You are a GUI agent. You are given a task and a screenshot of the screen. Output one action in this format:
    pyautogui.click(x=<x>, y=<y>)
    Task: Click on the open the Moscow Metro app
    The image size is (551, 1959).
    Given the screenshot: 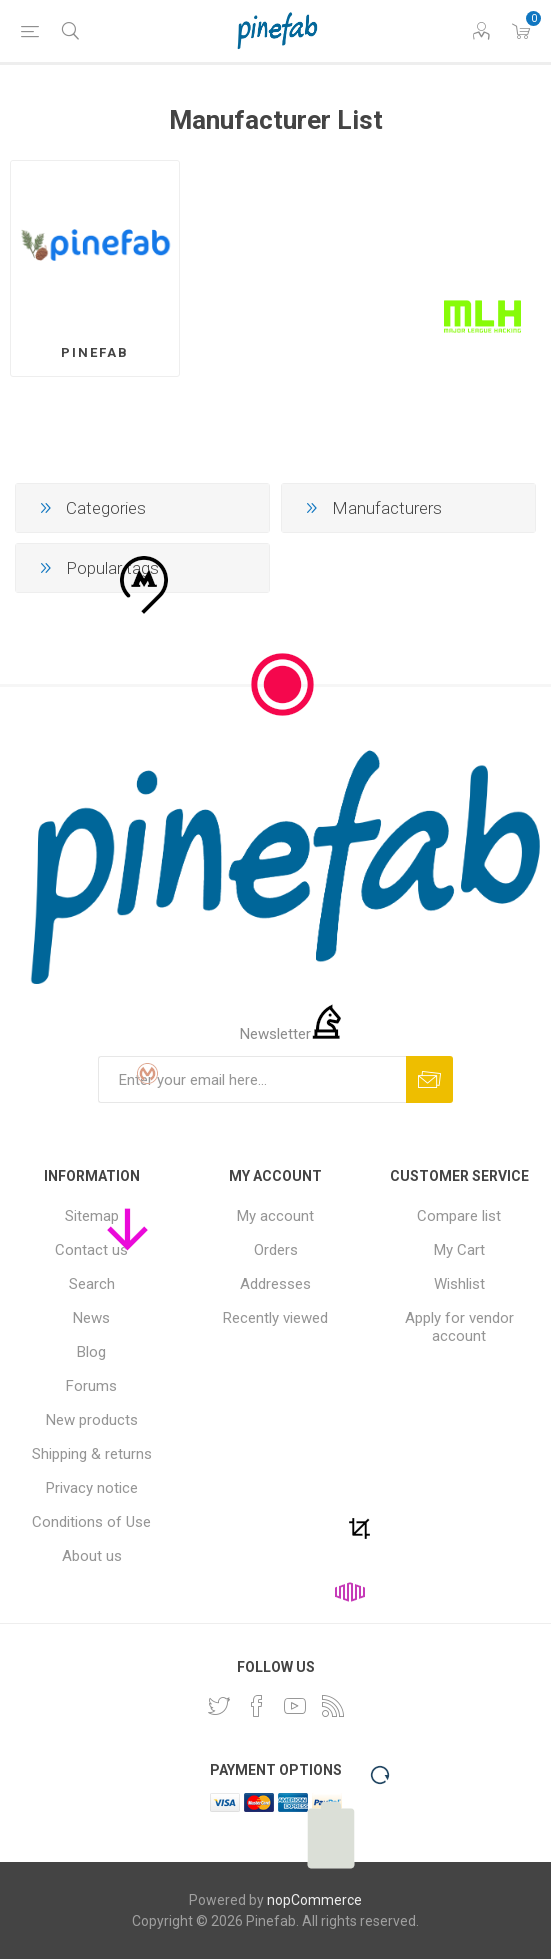 What is the action you would take?
    pyautogui.click(x=144, y=585)
    